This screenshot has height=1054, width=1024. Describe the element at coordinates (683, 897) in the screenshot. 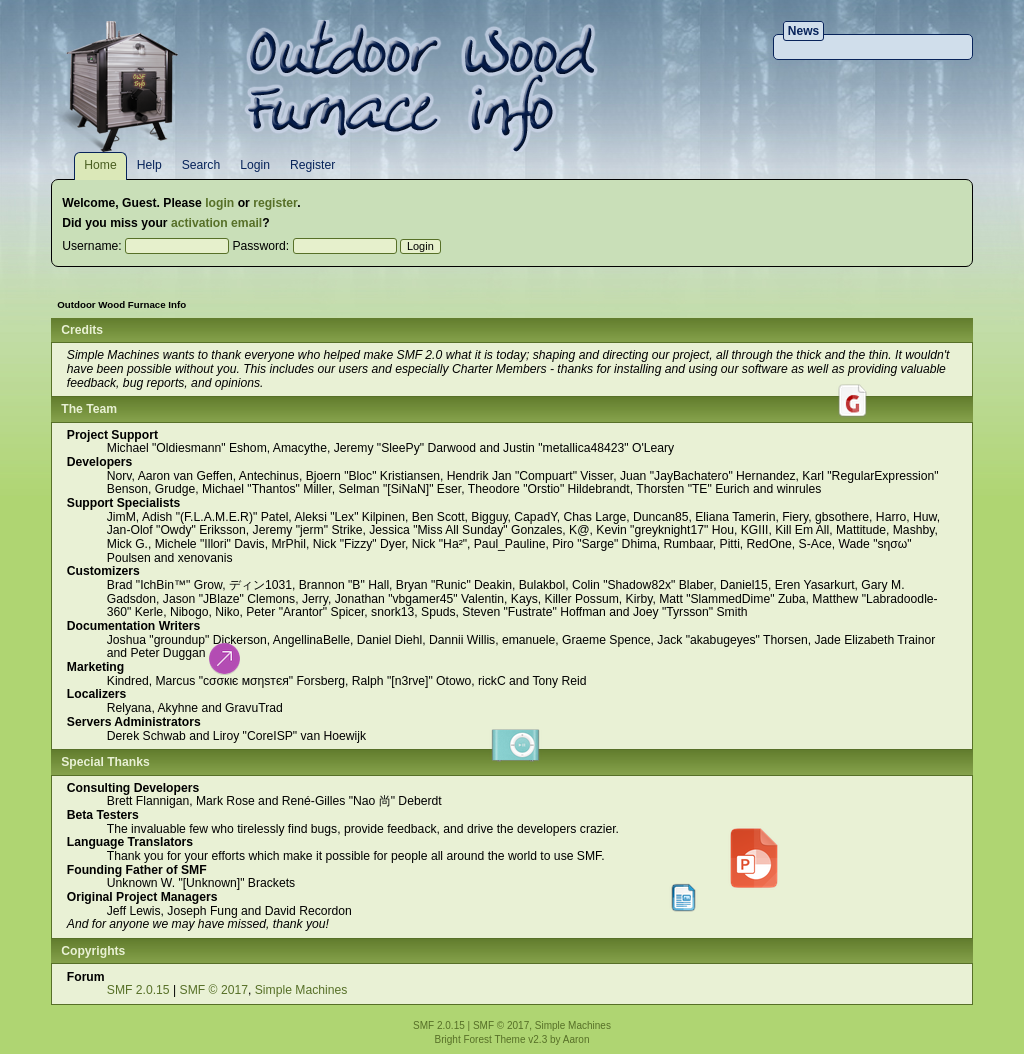

I see `open a libreoffice writer text document` at that location.